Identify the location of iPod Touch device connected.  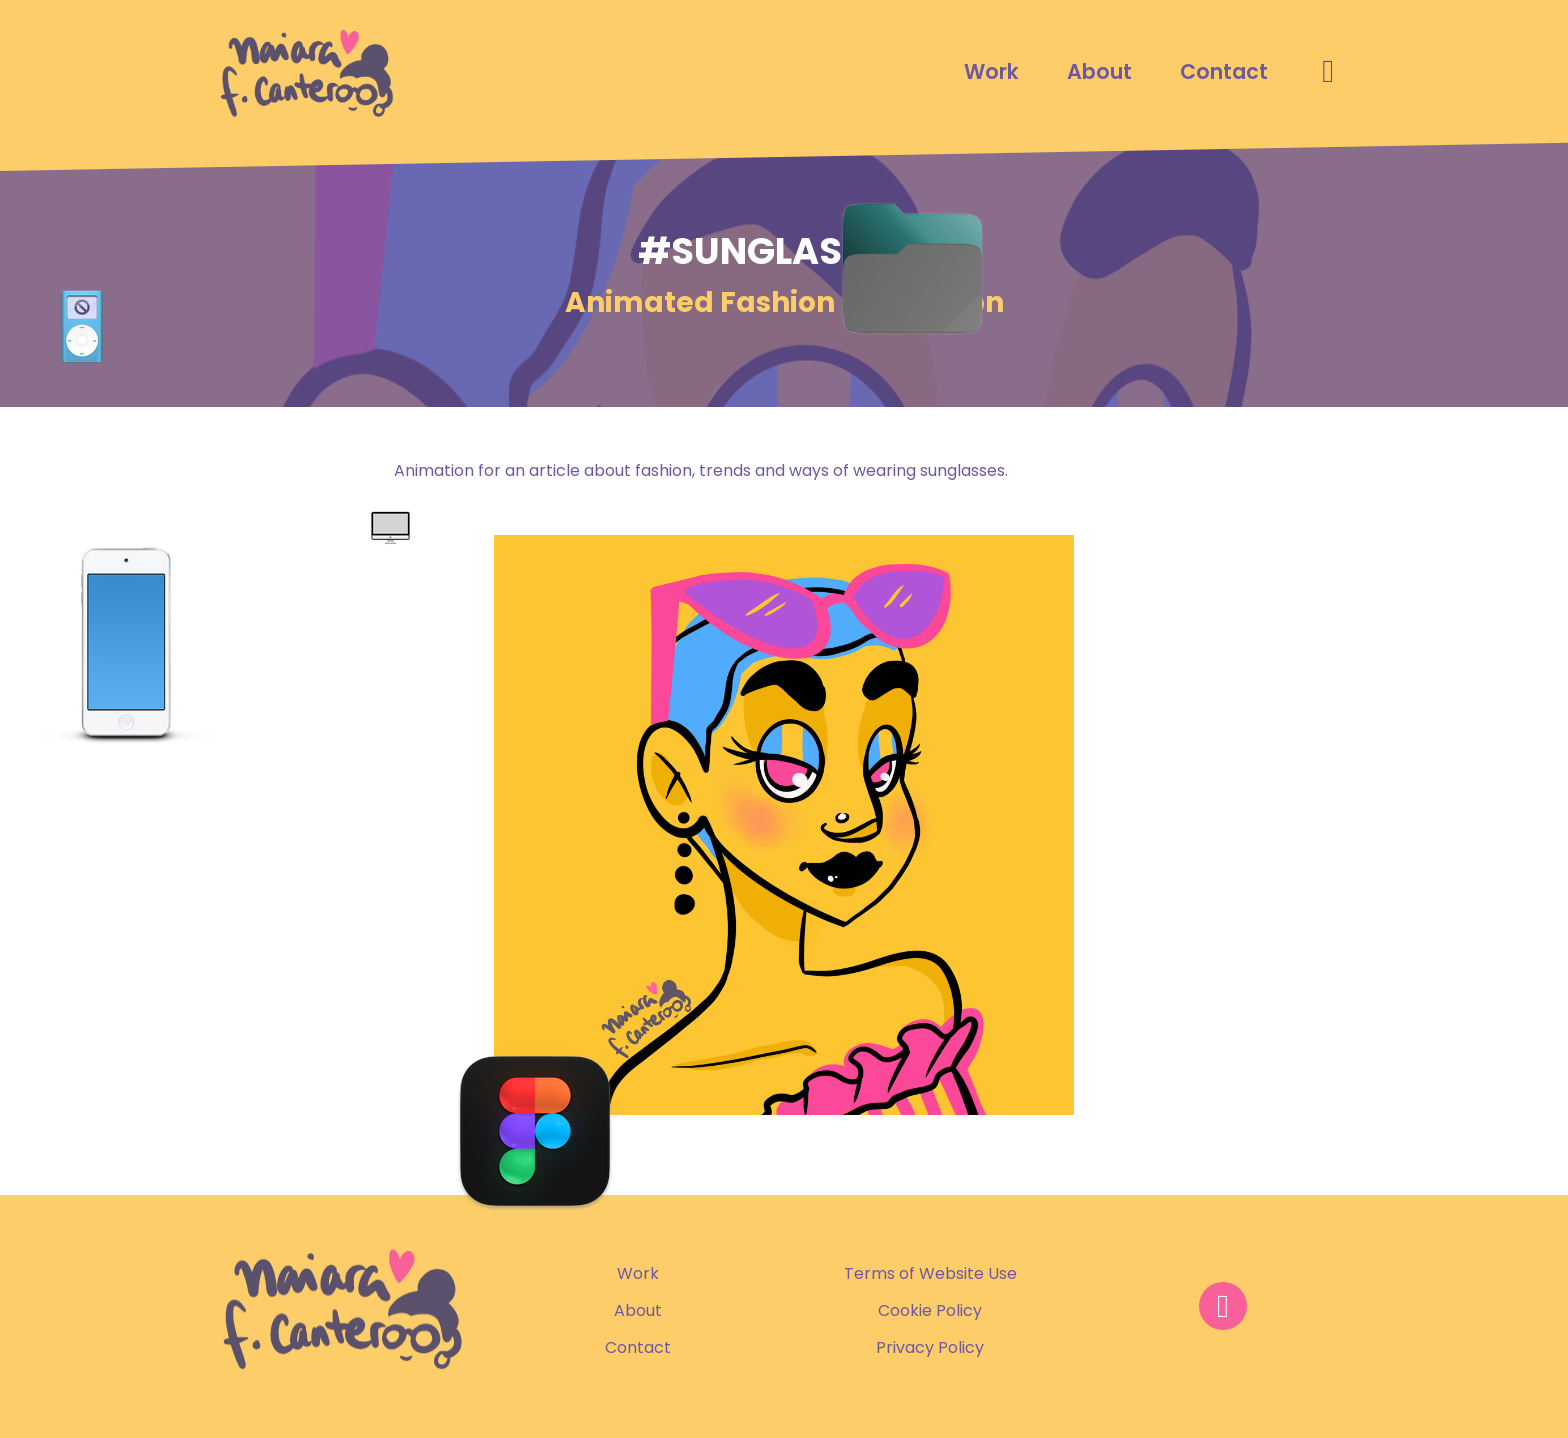
(126, 645).